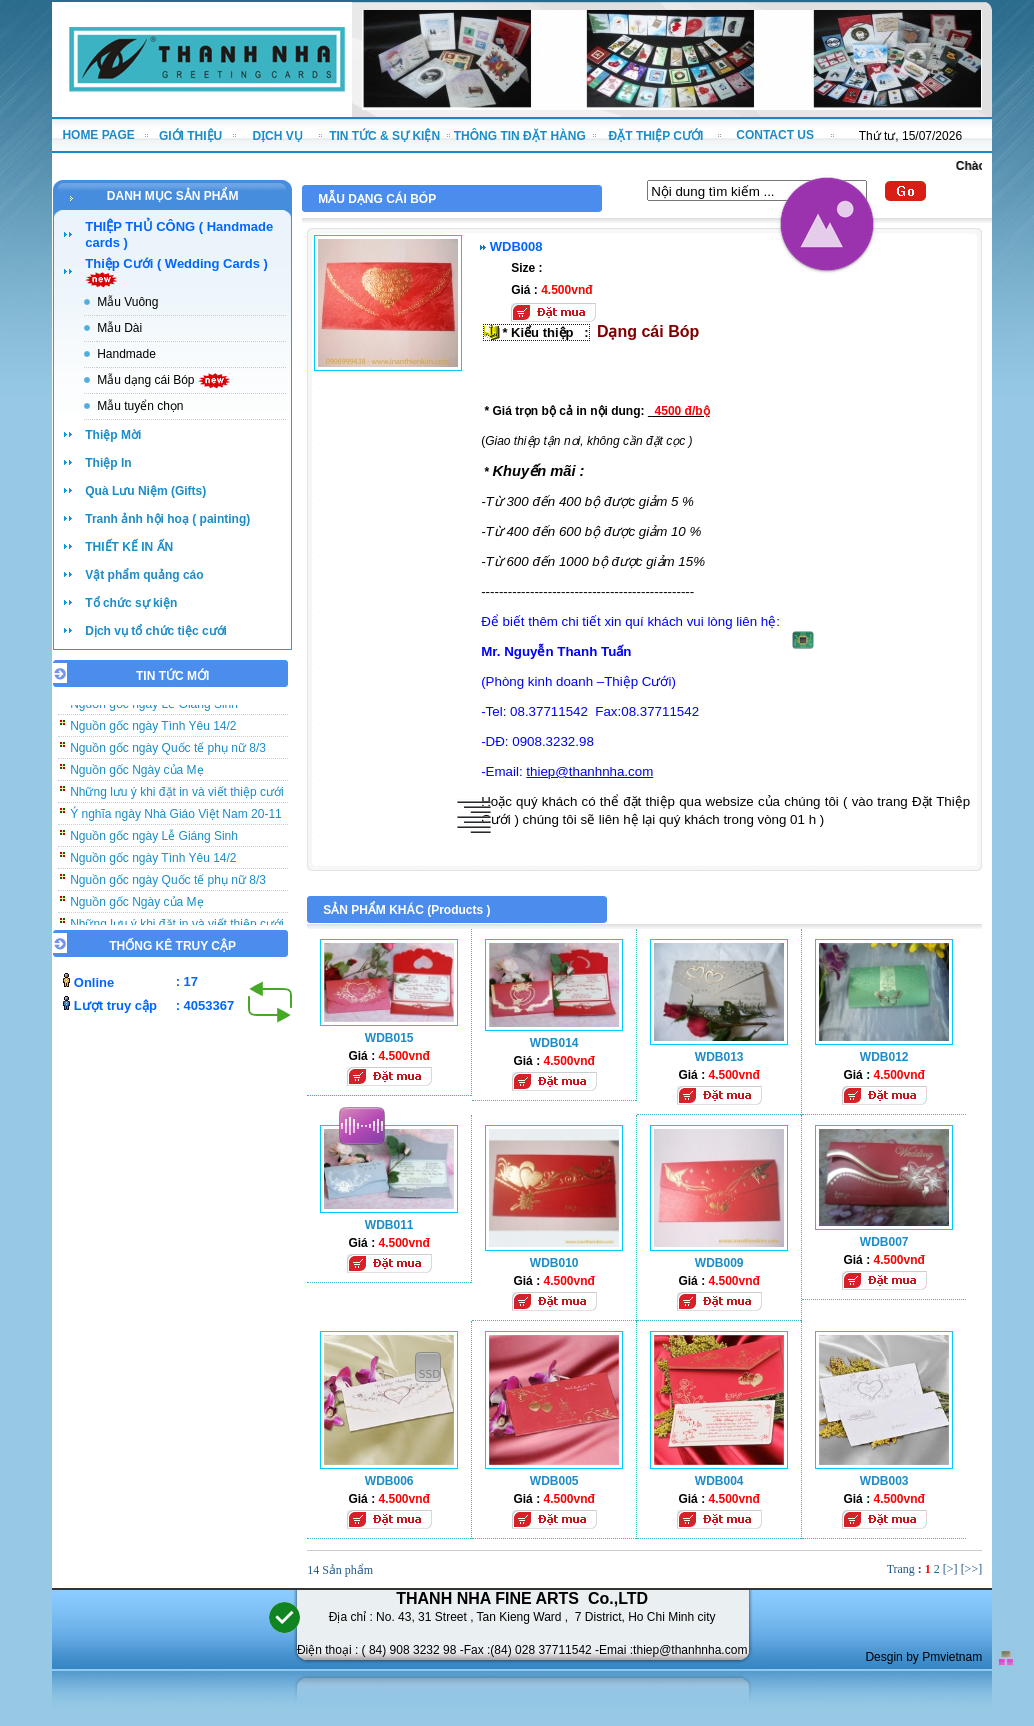 The image size is (1034, 1726). Describe the element at coordinates (474, 818) in the screenshot. I see `align text to the right margin` at that location.